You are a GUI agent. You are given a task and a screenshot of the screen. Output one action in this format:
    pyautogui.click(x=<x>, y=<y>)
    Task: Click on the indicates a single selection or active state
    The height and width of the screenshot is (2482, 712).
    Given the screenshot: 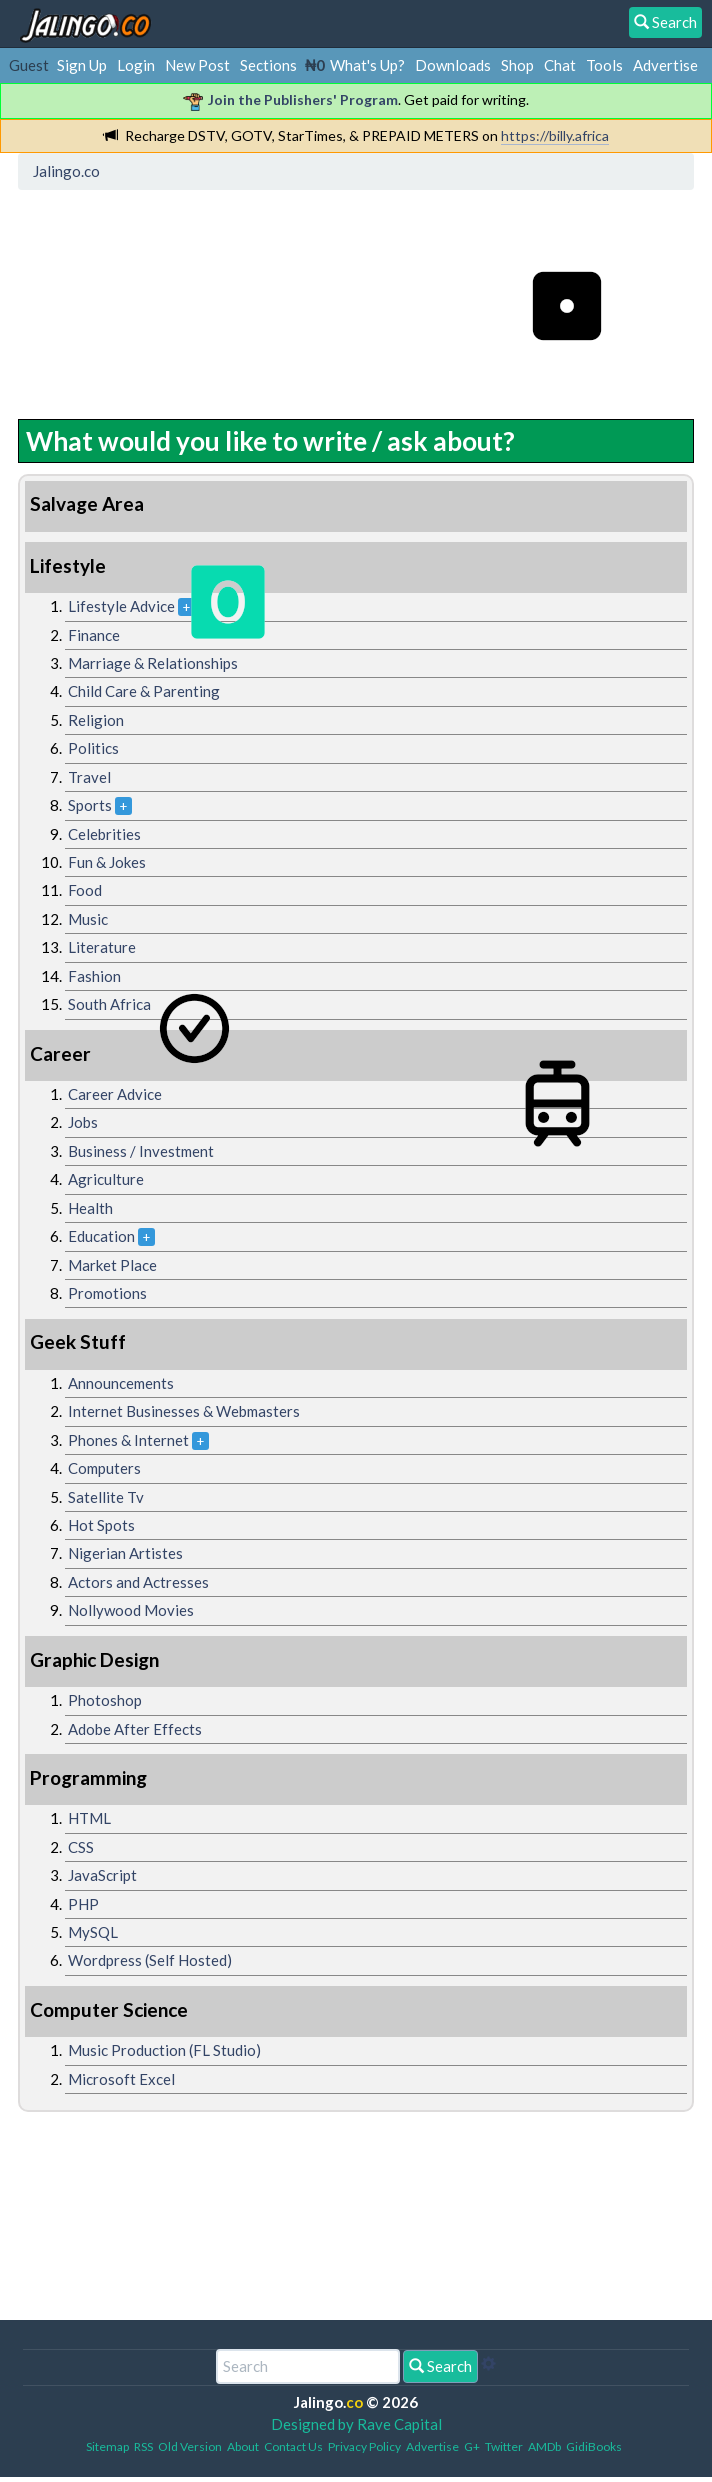 What is the action you would take?
    pyautogui.click(x=567, y=306)
    